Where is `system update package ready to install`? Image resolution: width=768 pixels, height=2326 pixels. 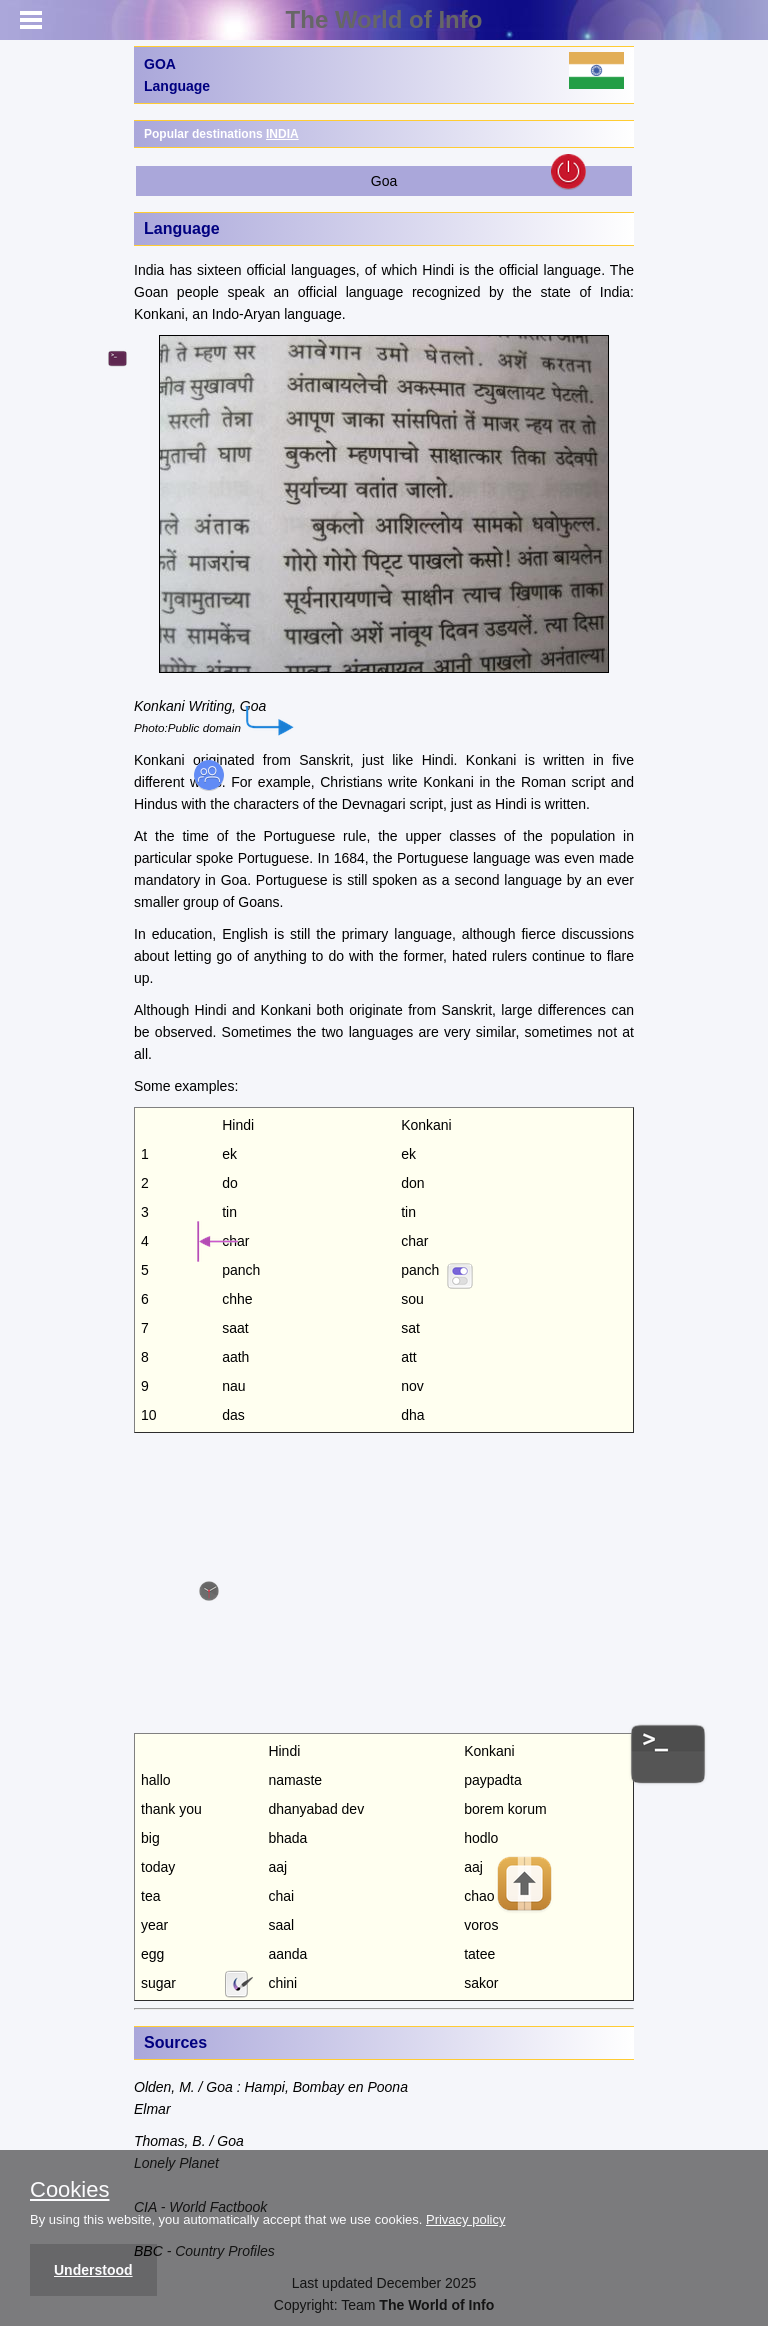 system update package ready to install is located at coordinates (524, 1884).